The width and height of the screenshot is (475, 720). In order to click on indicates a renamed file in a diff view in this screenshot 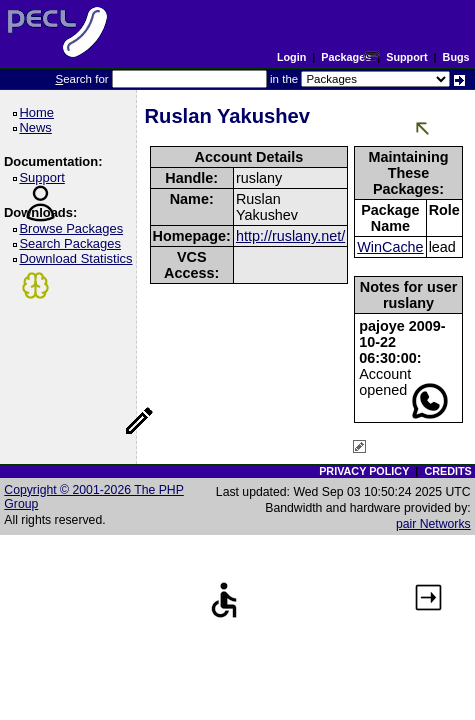, I will do `click(428, 597)`.